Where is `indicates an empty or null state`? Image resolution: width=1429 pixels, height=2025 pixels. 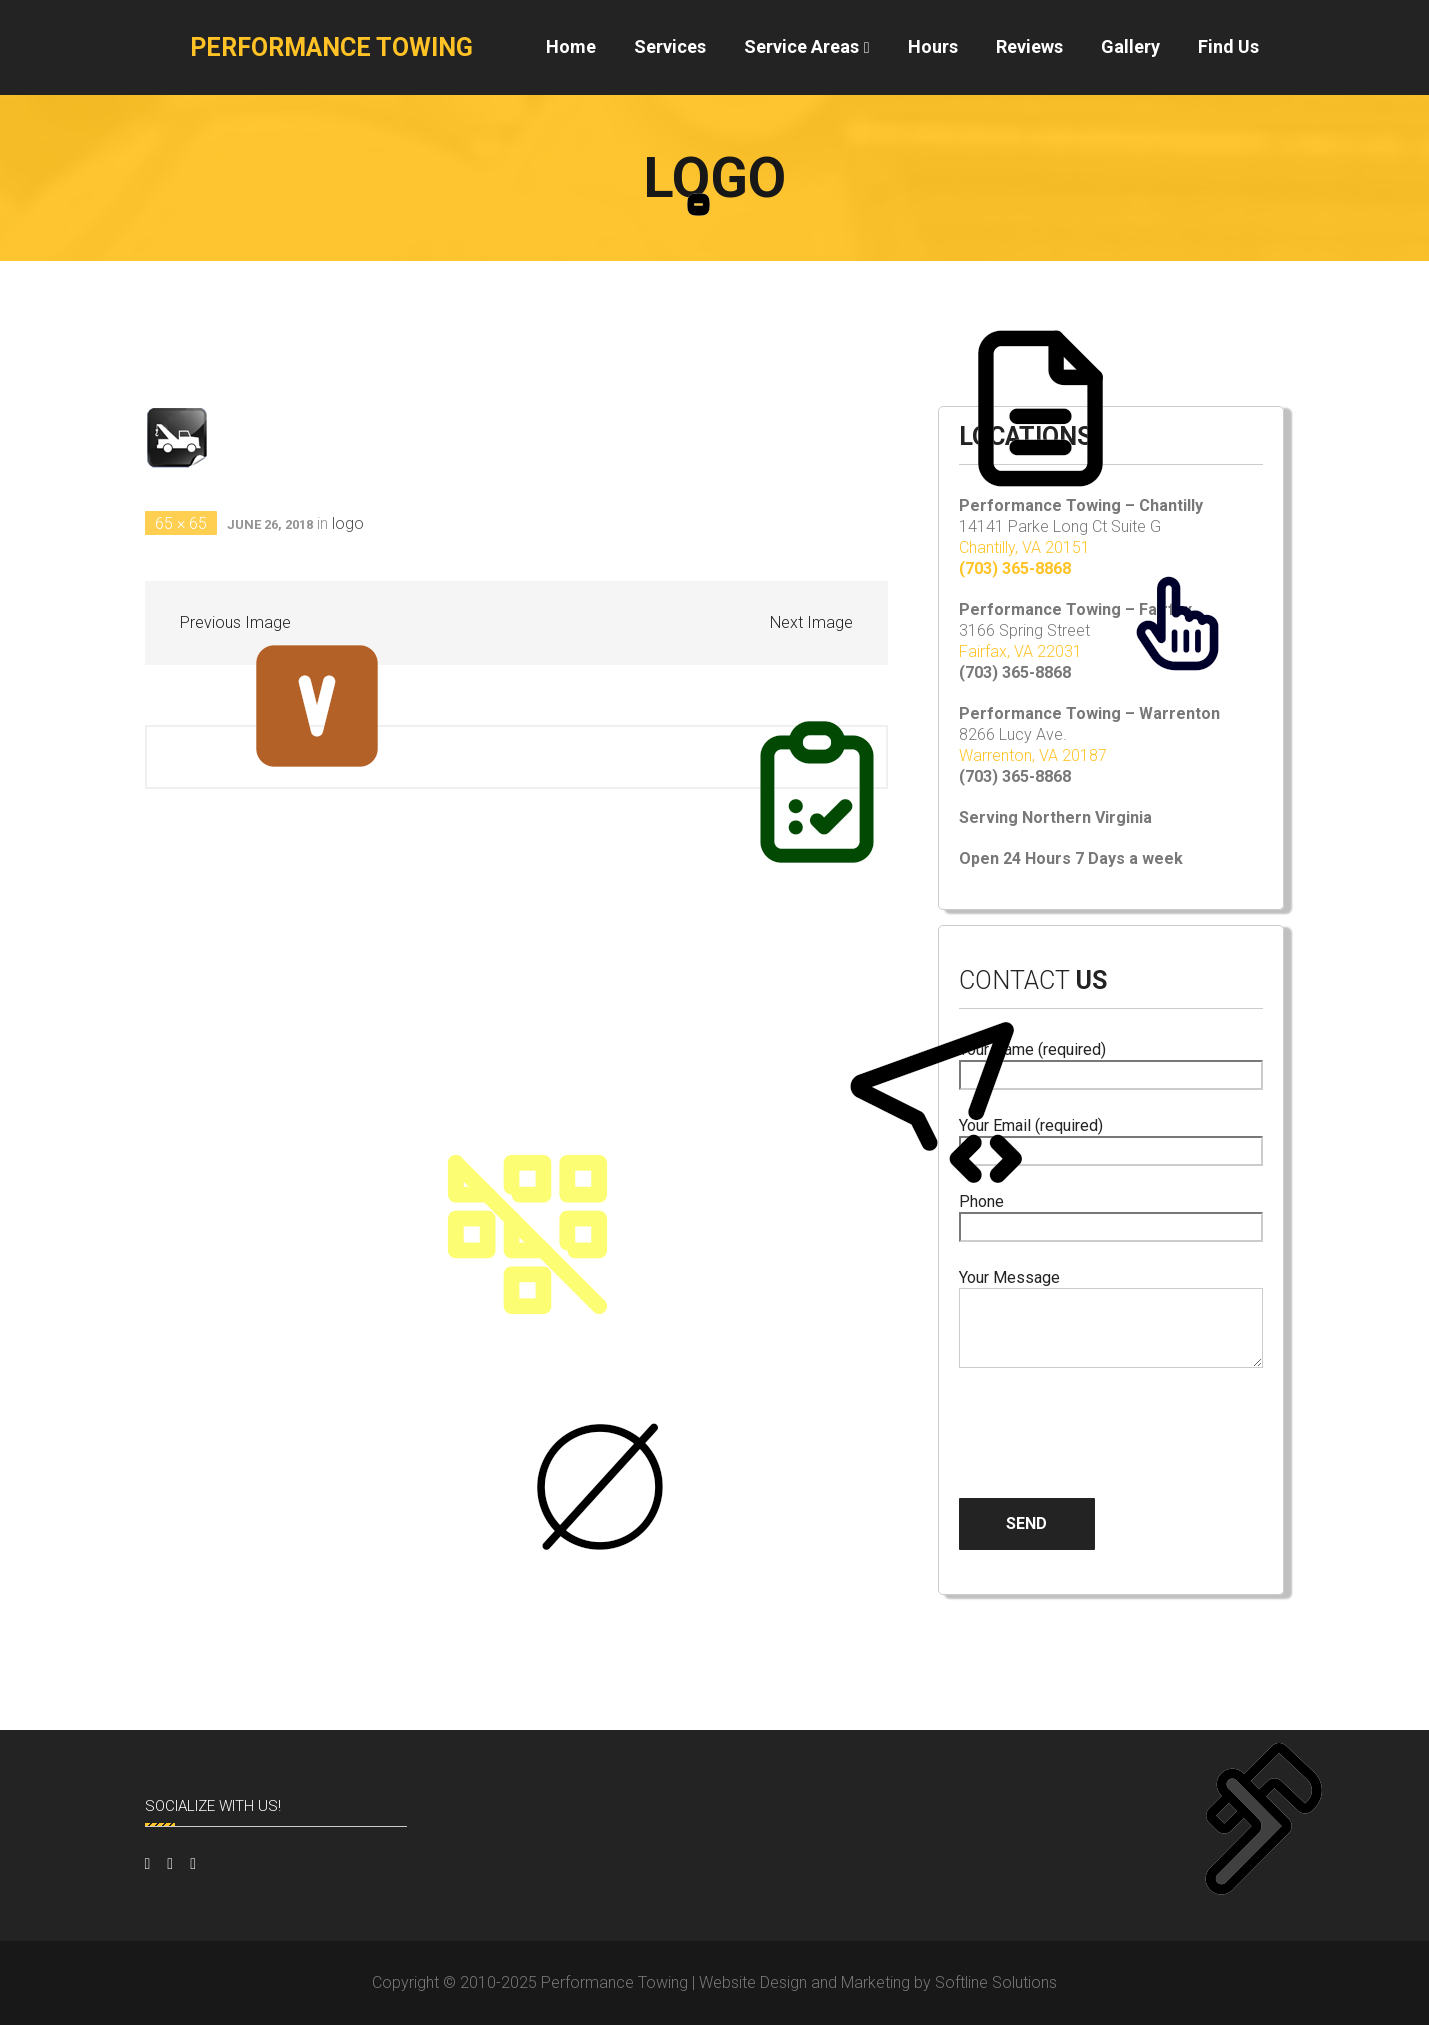 indicates an empty or null state is located at coordinates (600, 1487).